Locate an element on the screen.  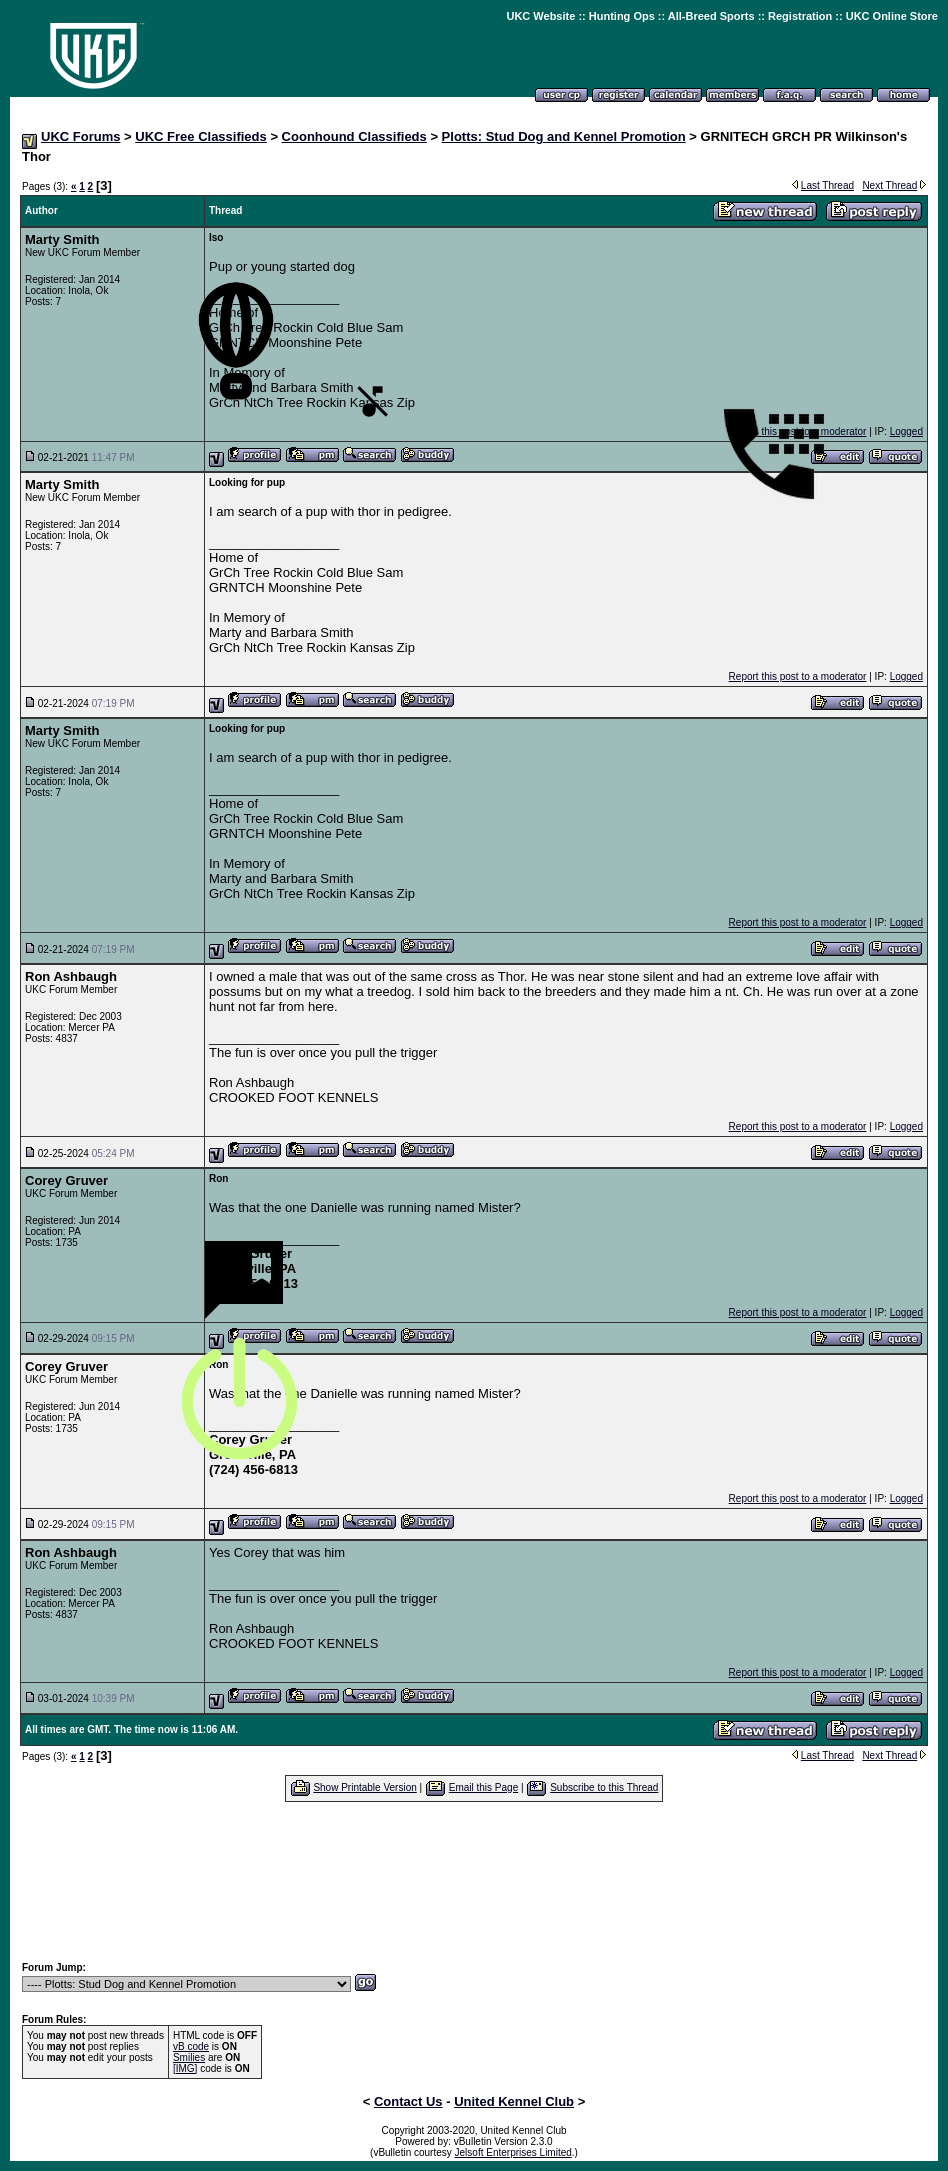
access saved comments or notes is located at coordinates (244, 1280).